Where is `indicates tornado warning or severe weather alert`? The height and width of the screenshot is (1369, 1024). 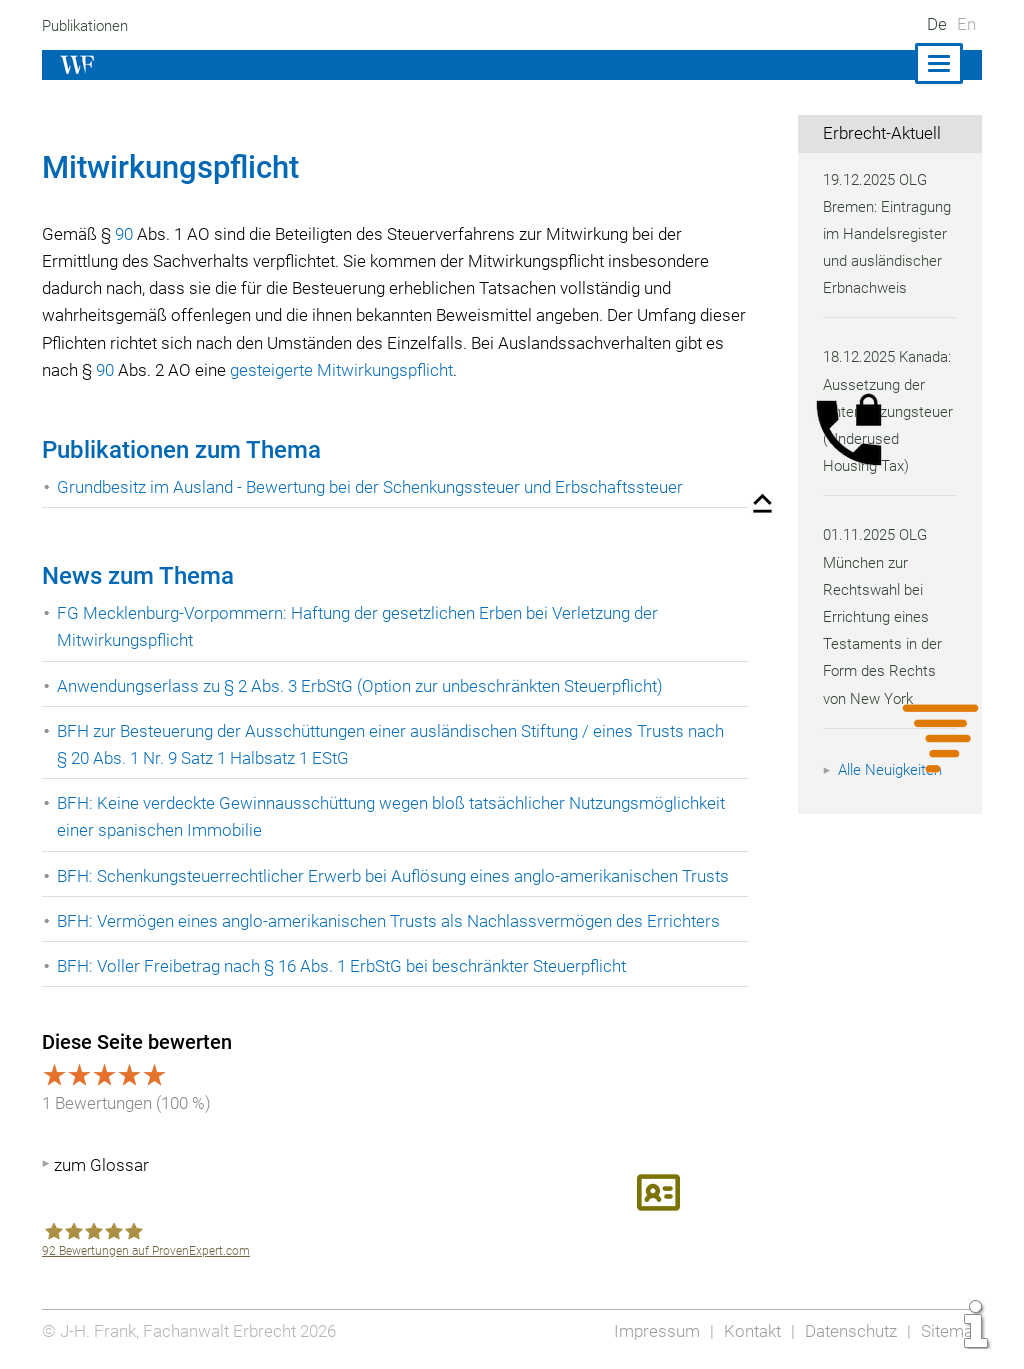 indicates tornado warning or severe weather alert is located at coordinates (940, 738).